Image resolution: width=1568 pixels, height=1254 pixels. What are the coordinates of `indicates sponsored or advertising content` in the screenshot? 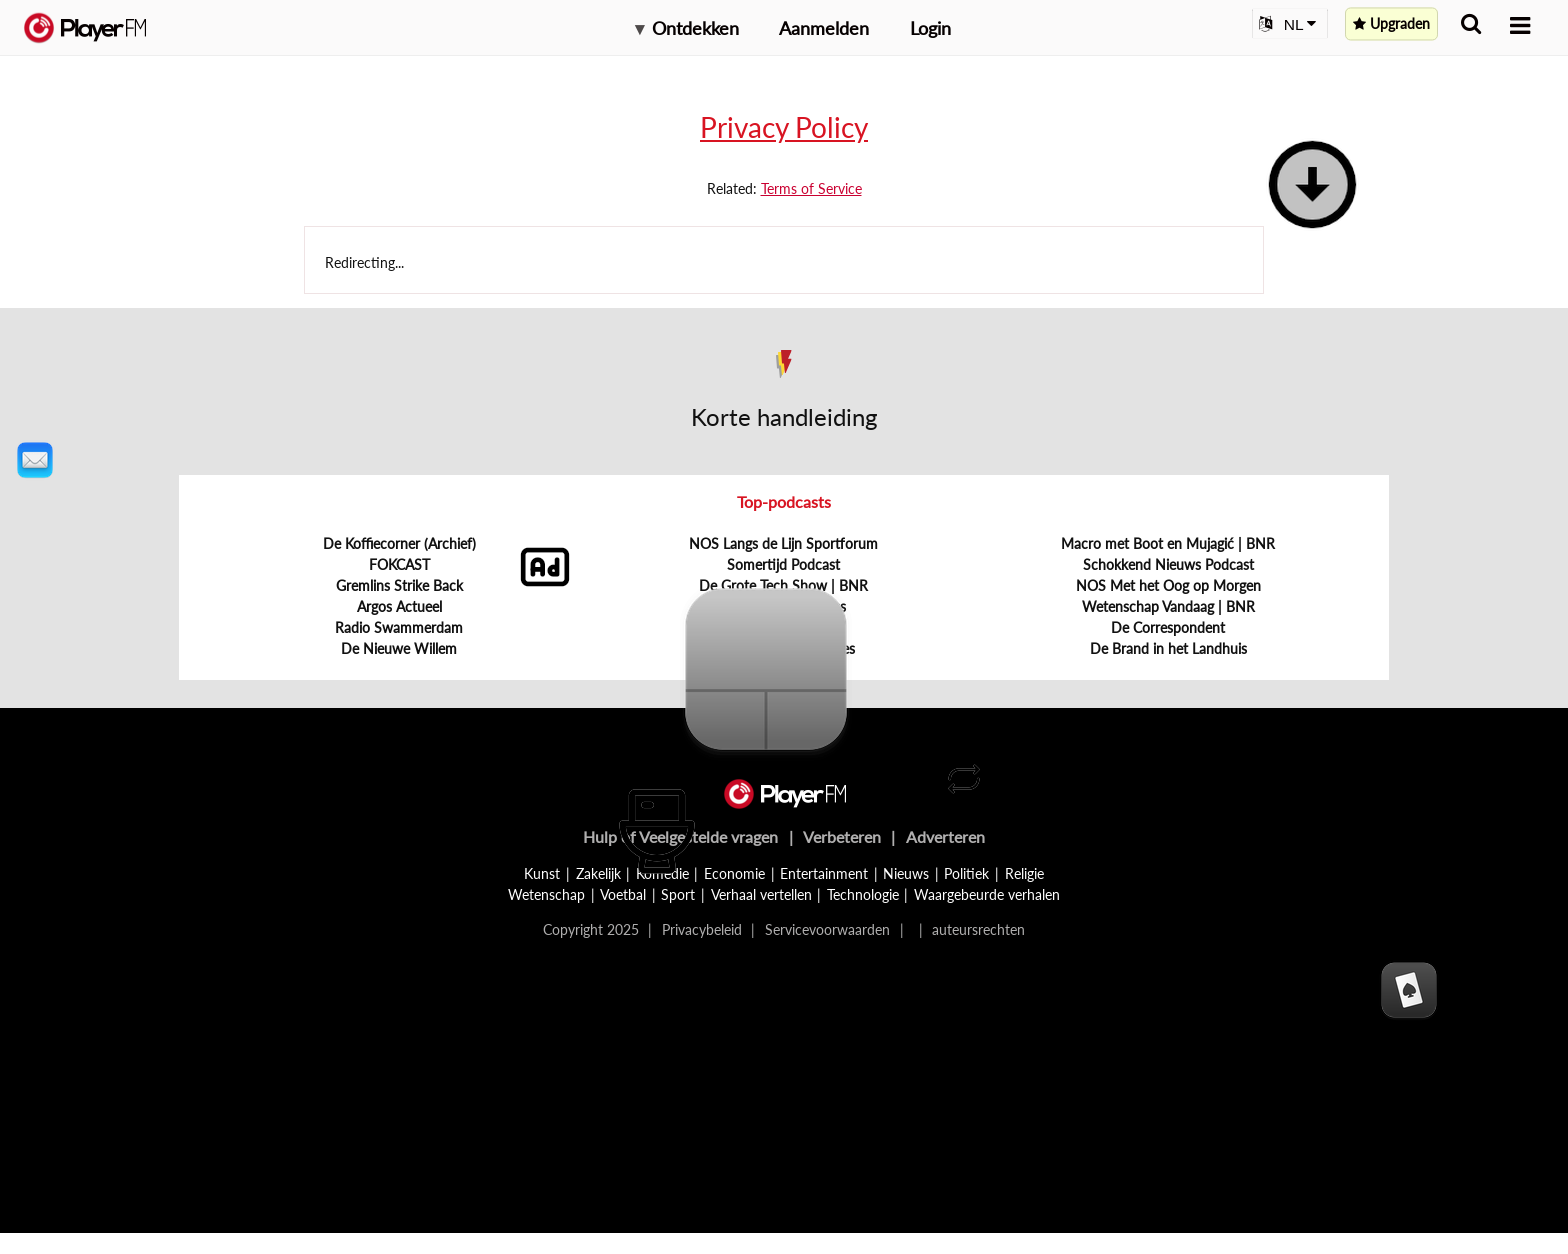 It's located at (545, 567).